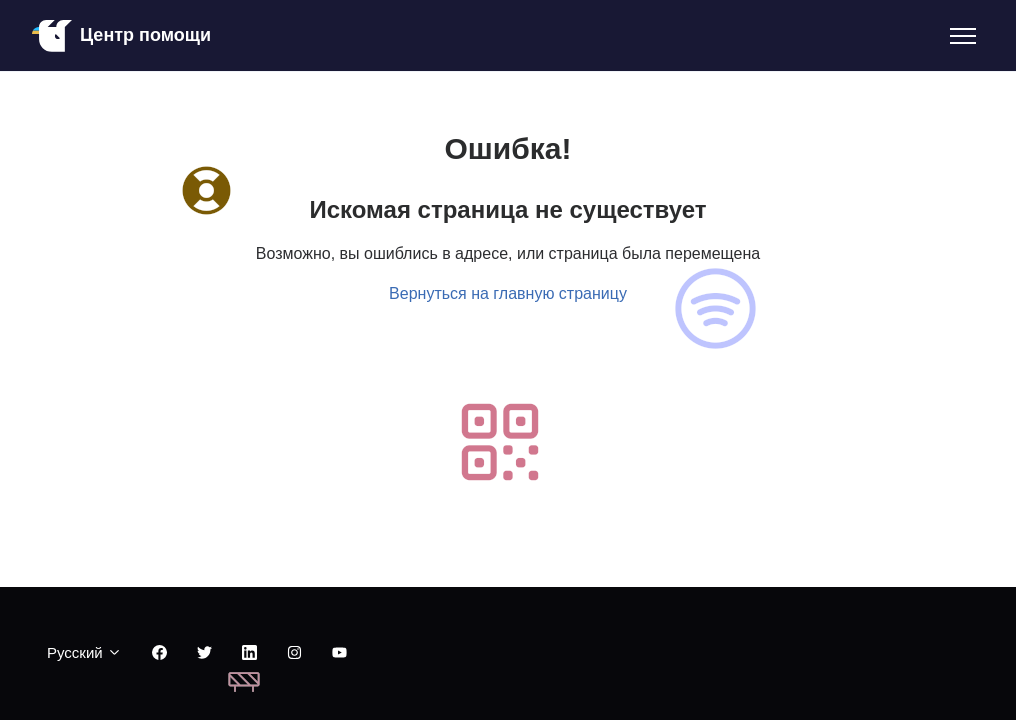 This screenshot has width=1016, height=720. What do you see at coordinates (206, 190) in the screenshot?
I see `access help or support center` at bounding box center [206, 190].